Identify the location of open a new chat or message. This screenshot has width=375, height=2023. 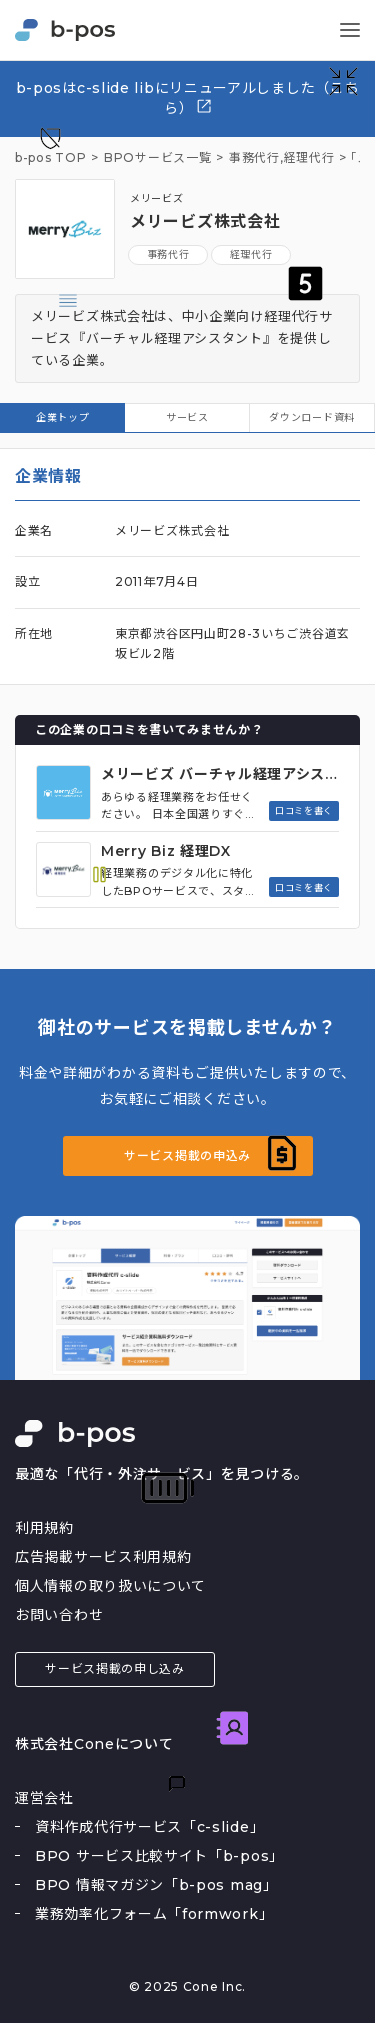
(177, 1784).